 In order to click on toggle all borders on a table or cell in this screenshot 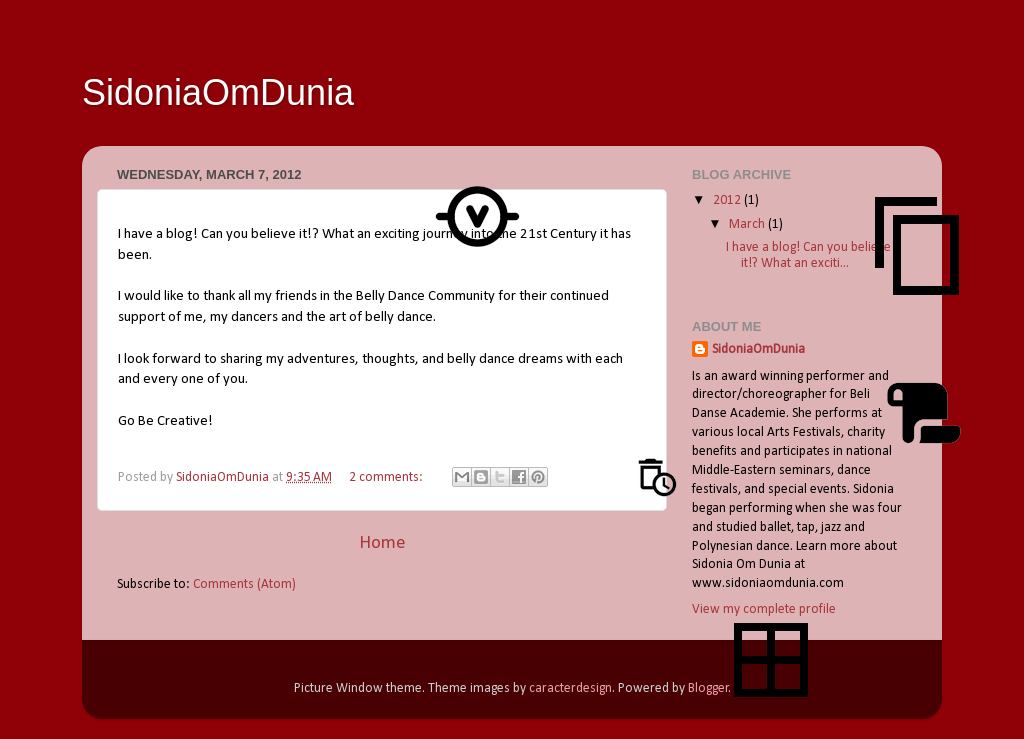, I will do `click(771, 660)`.